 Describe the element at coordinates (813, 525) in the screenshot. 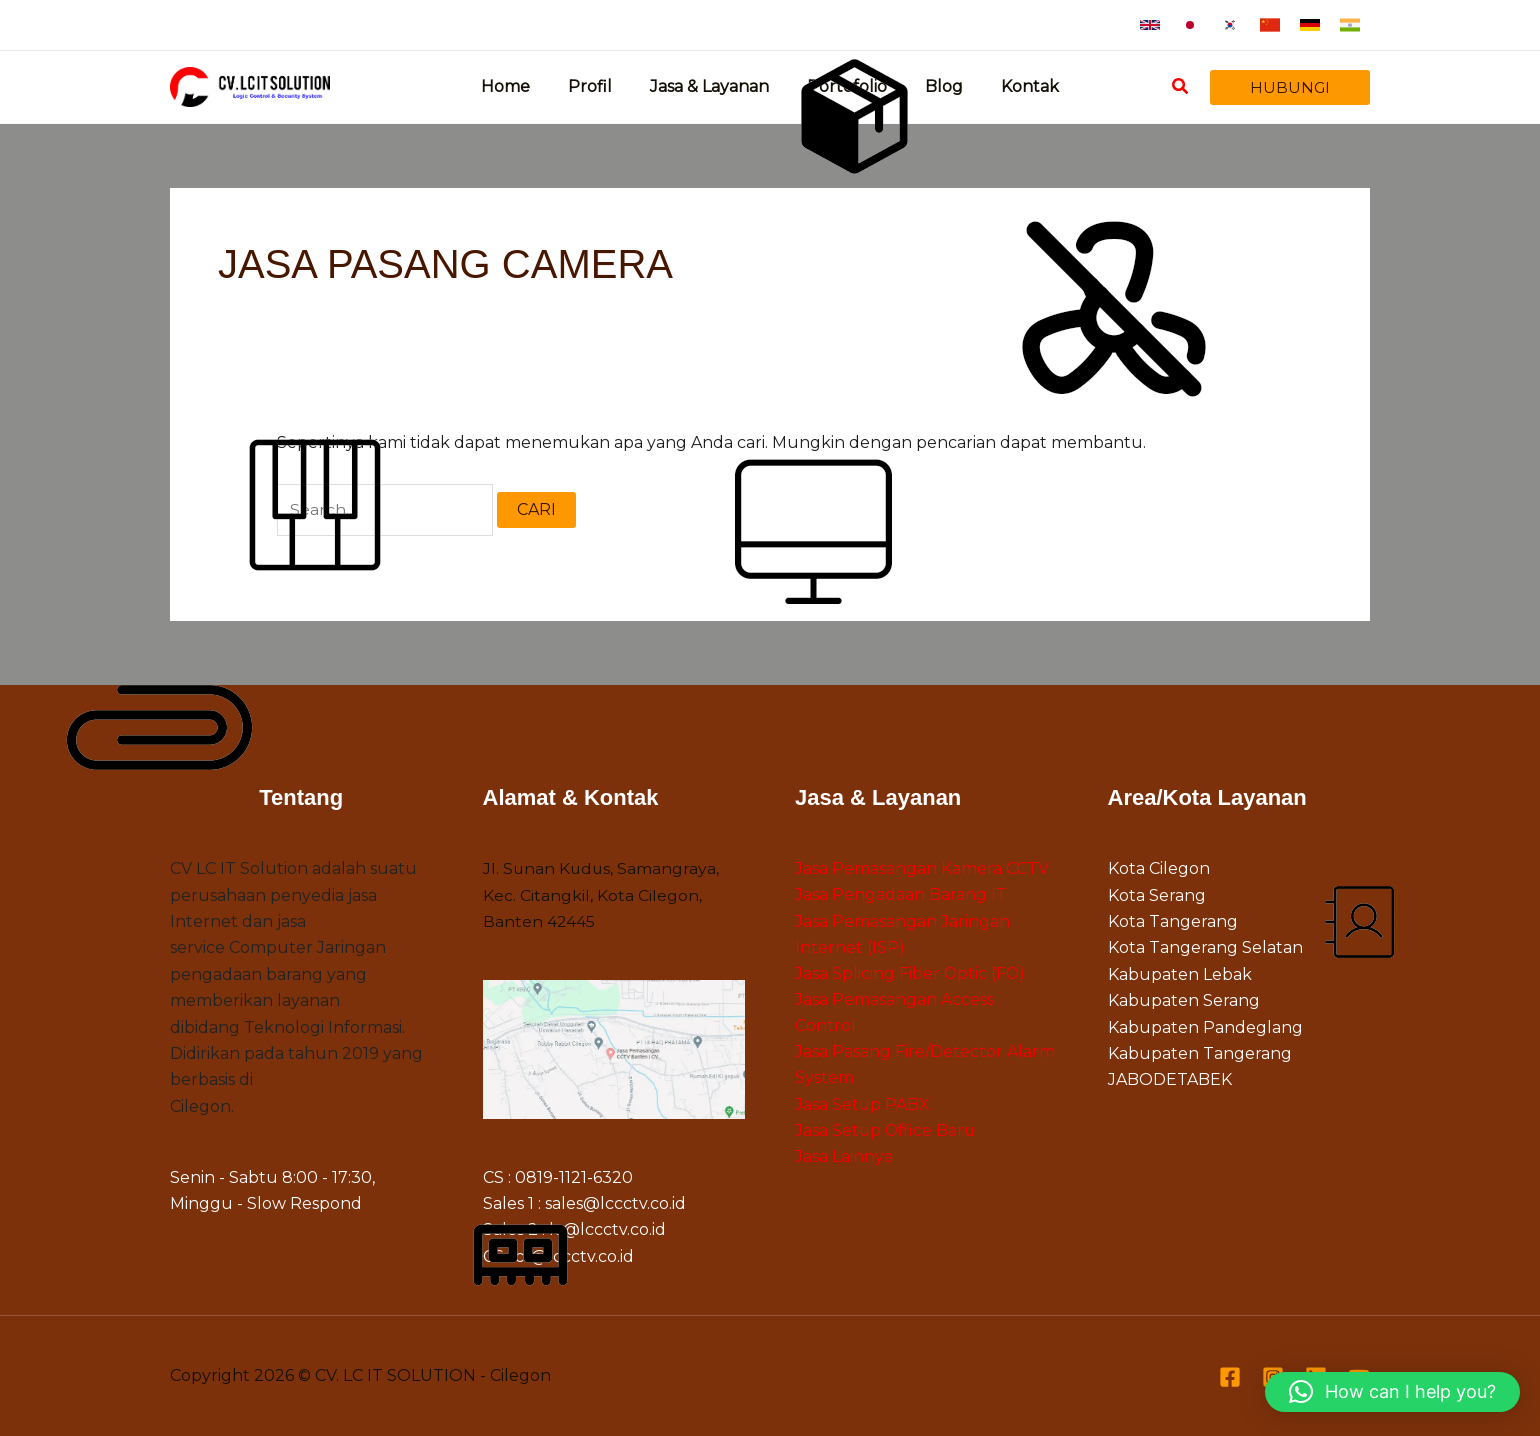

I see `switch to desktop view` at that location.